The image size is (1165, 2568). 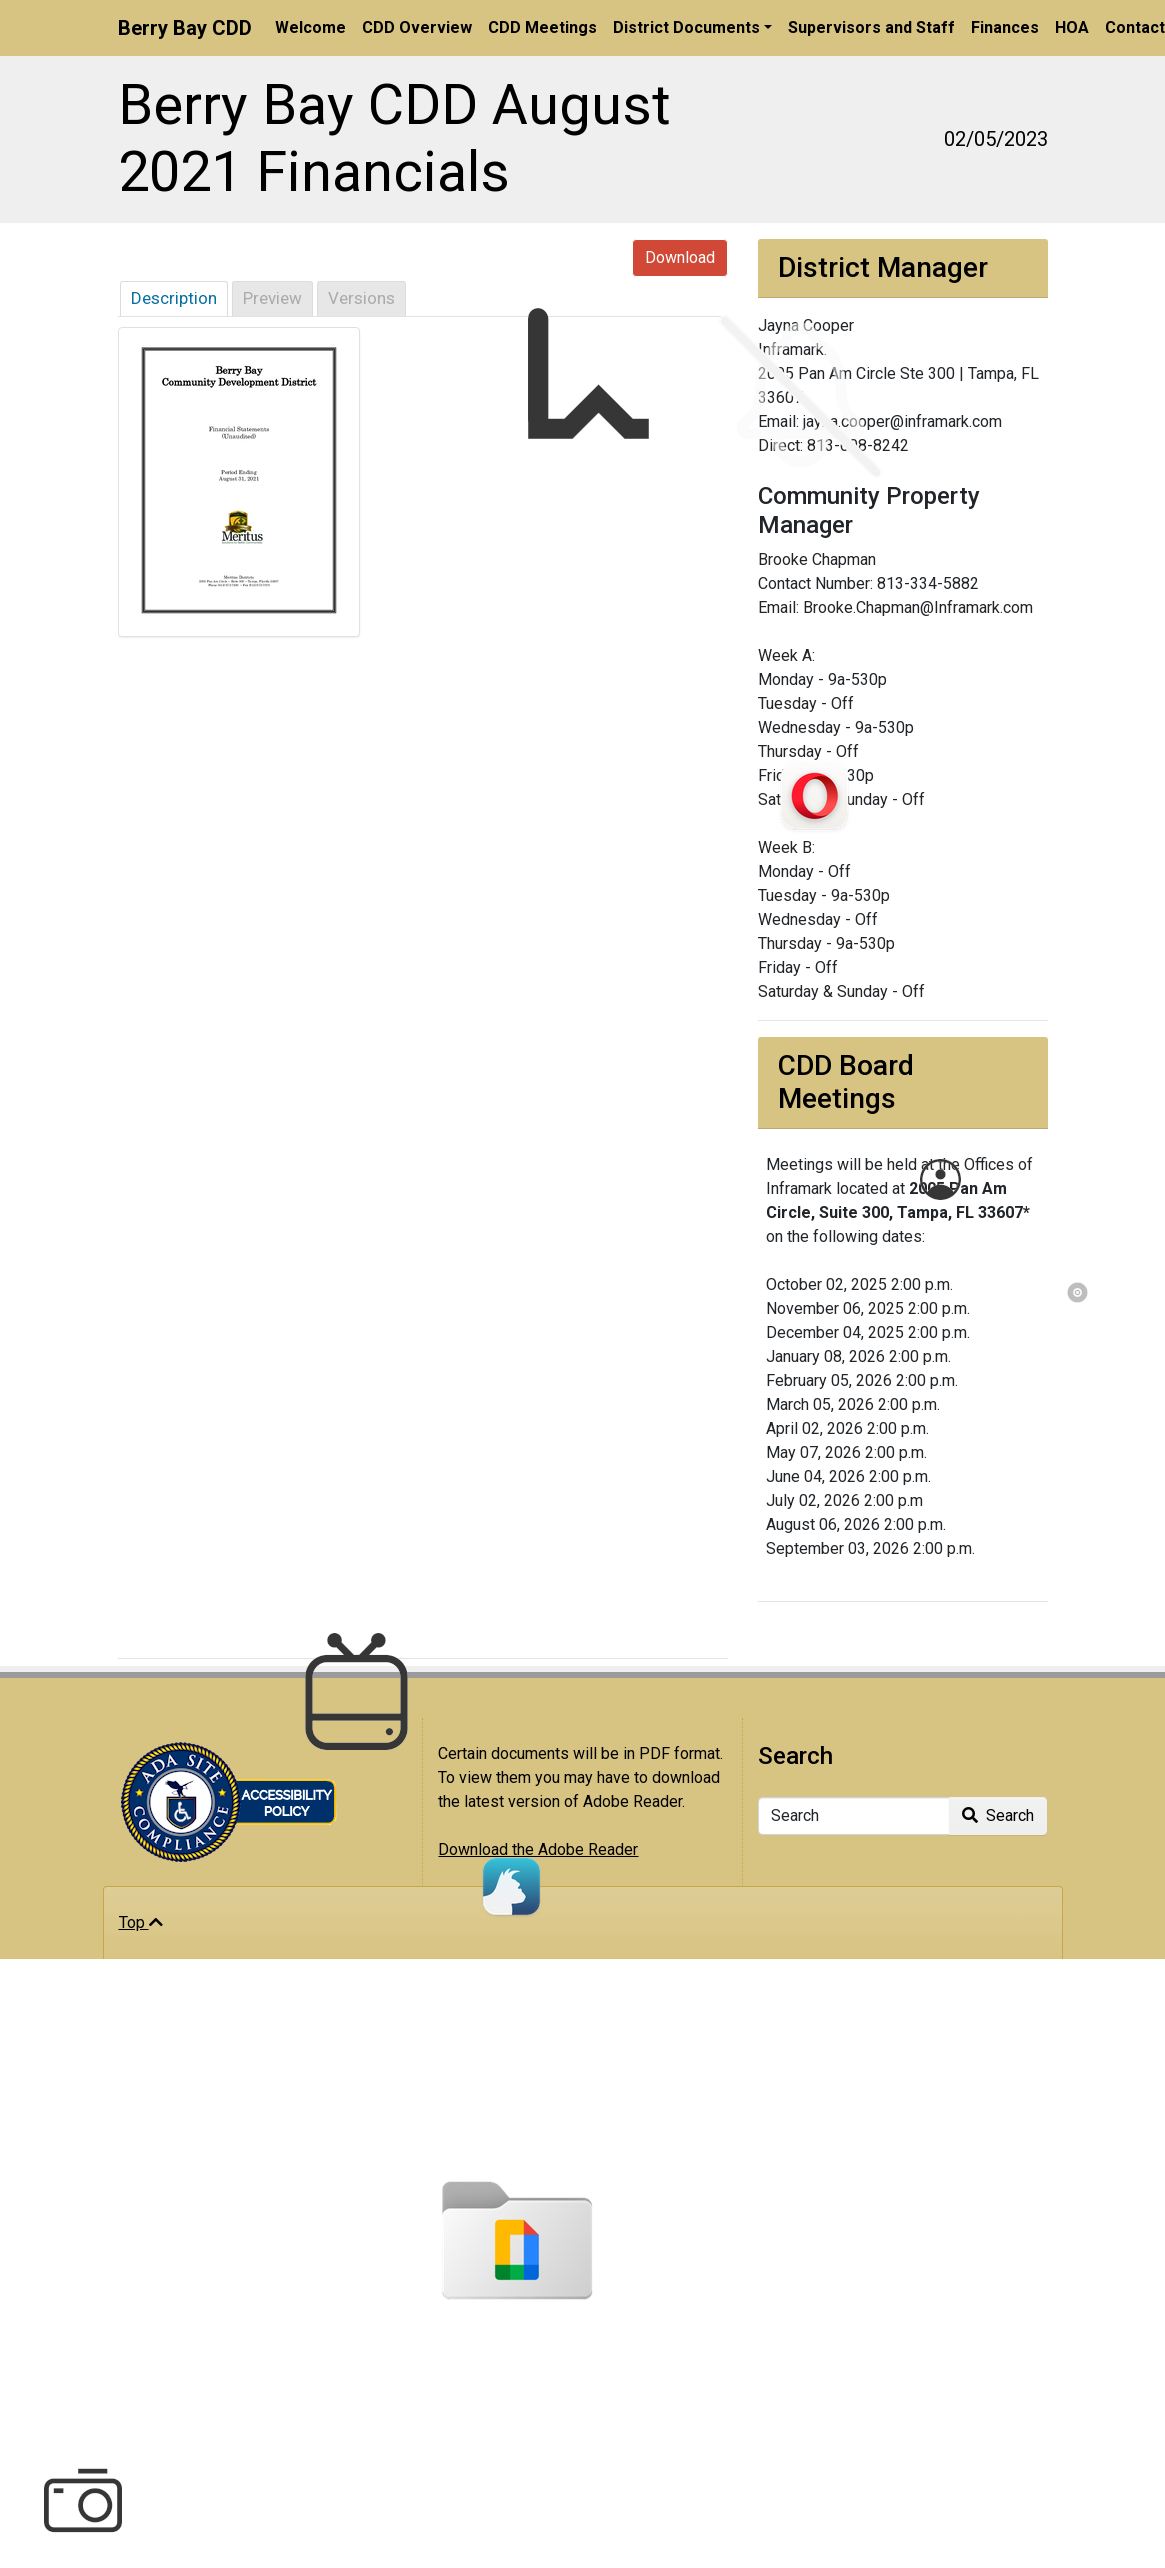 I want to click on launch the nibbles snake game, so click(x=588, y=378).